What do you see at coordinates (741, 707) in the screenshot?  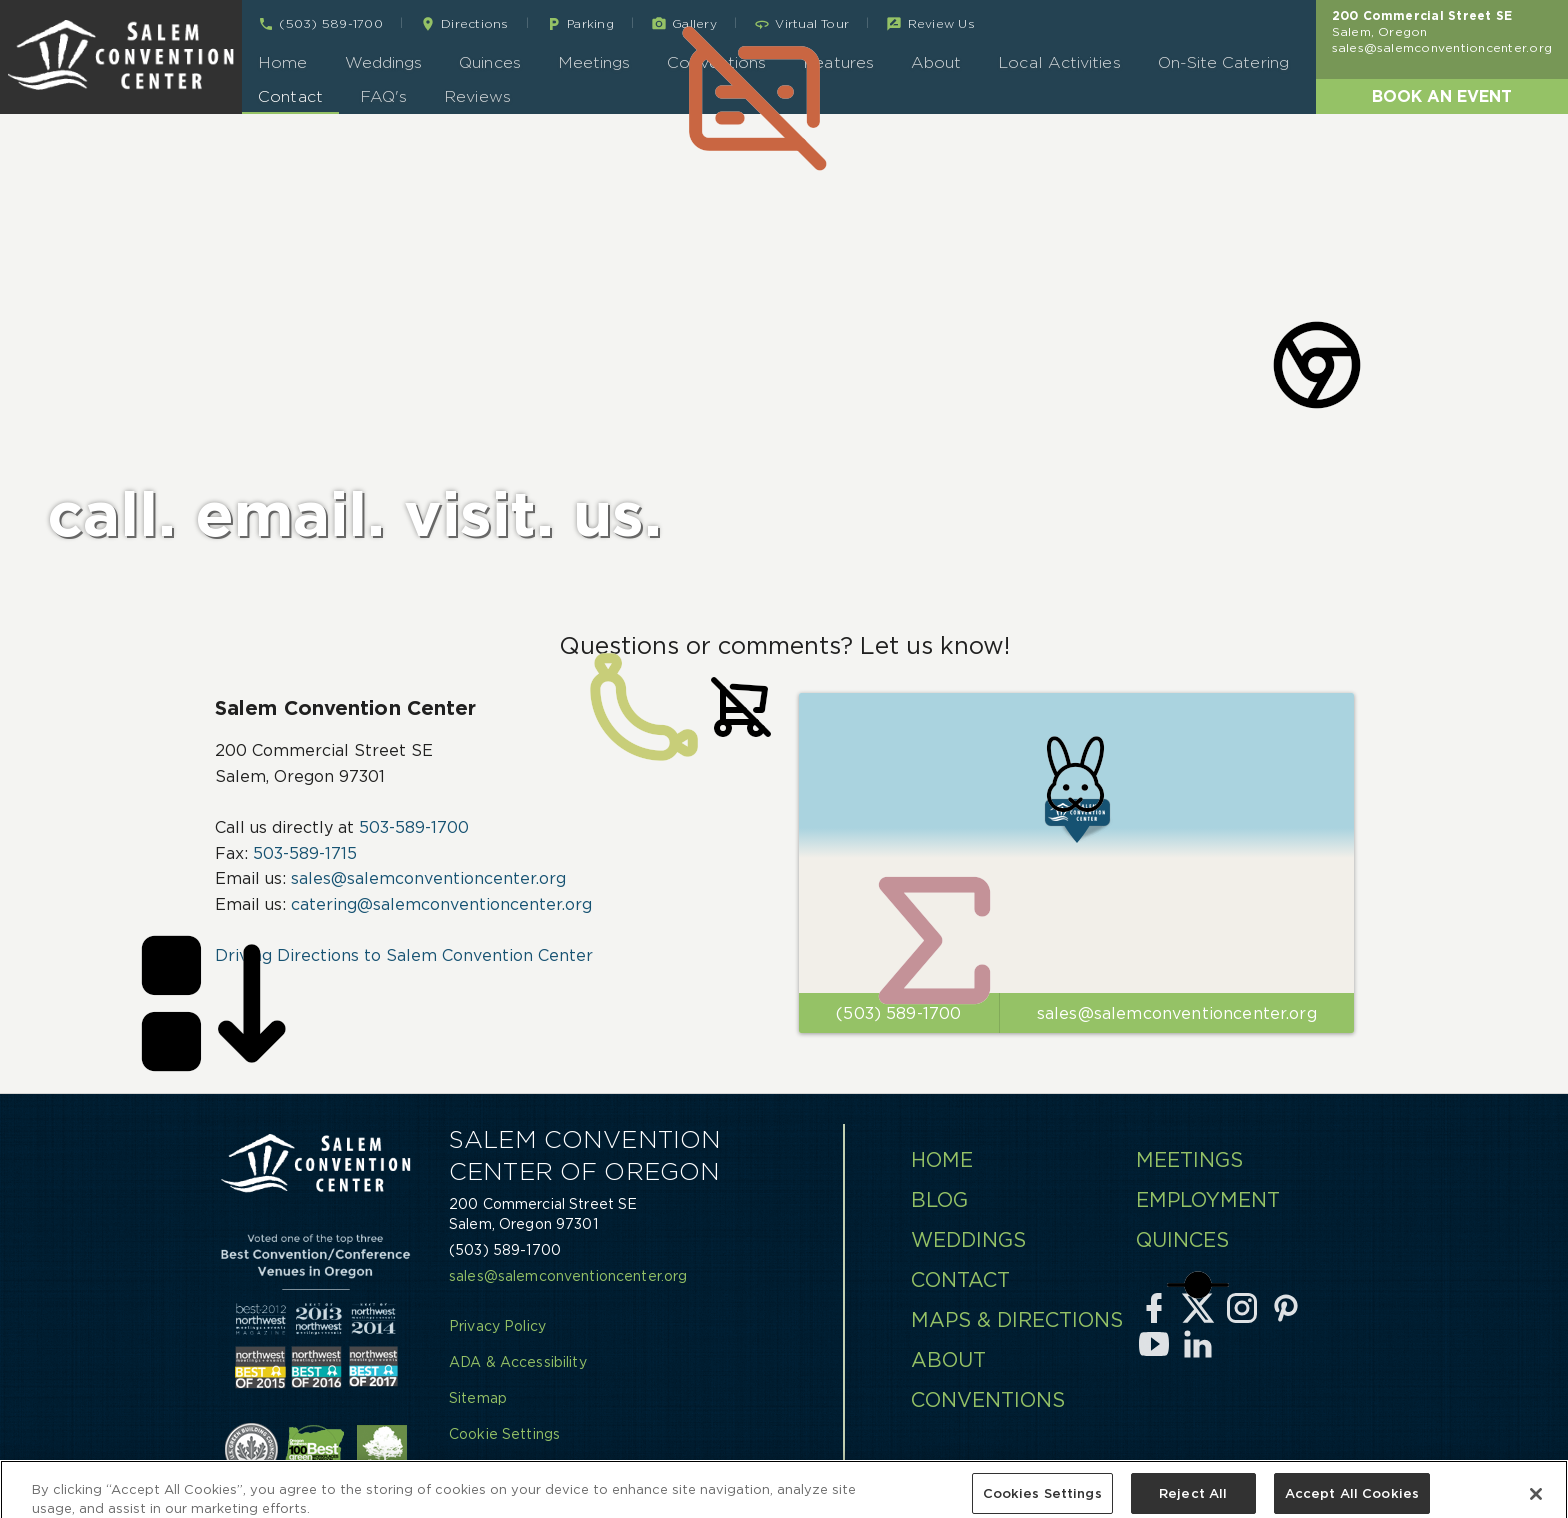 I see `shopping cart unavailable or disabled` at bounding box center [741, 707].